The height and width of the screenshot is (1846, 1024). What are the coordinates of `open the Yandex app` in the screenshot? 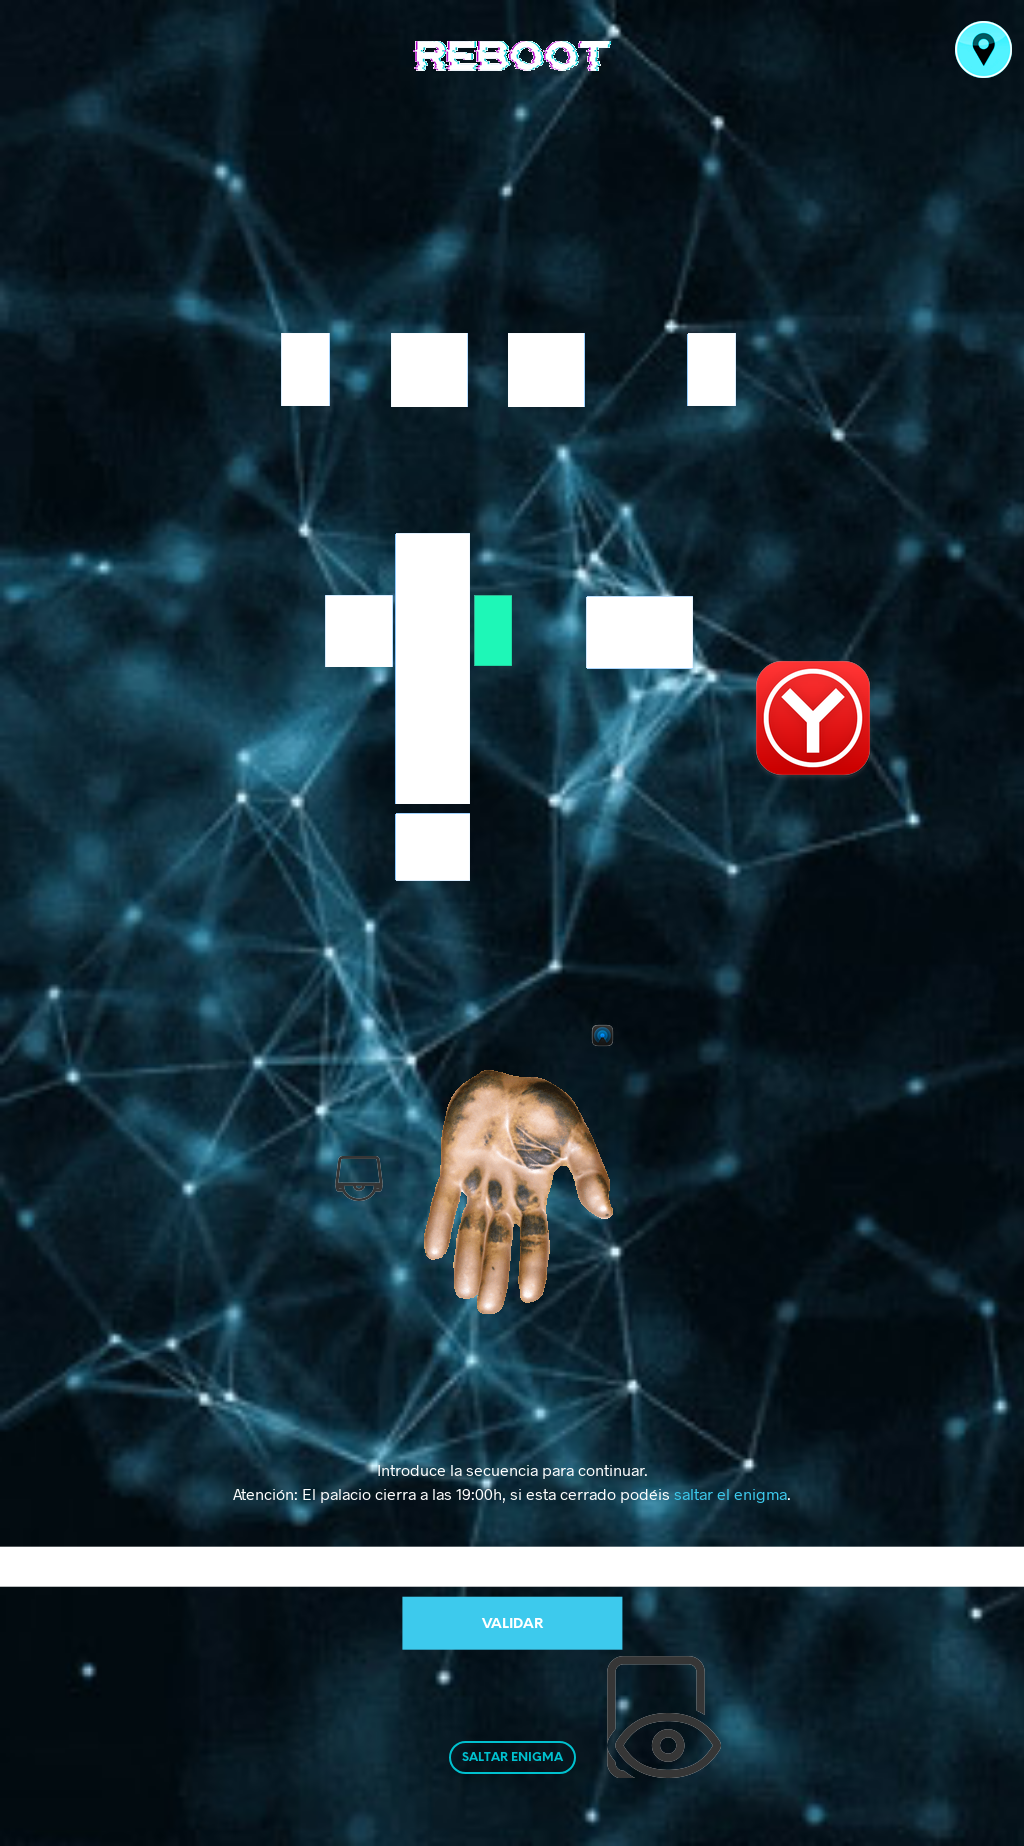 It's located at (813, 718).